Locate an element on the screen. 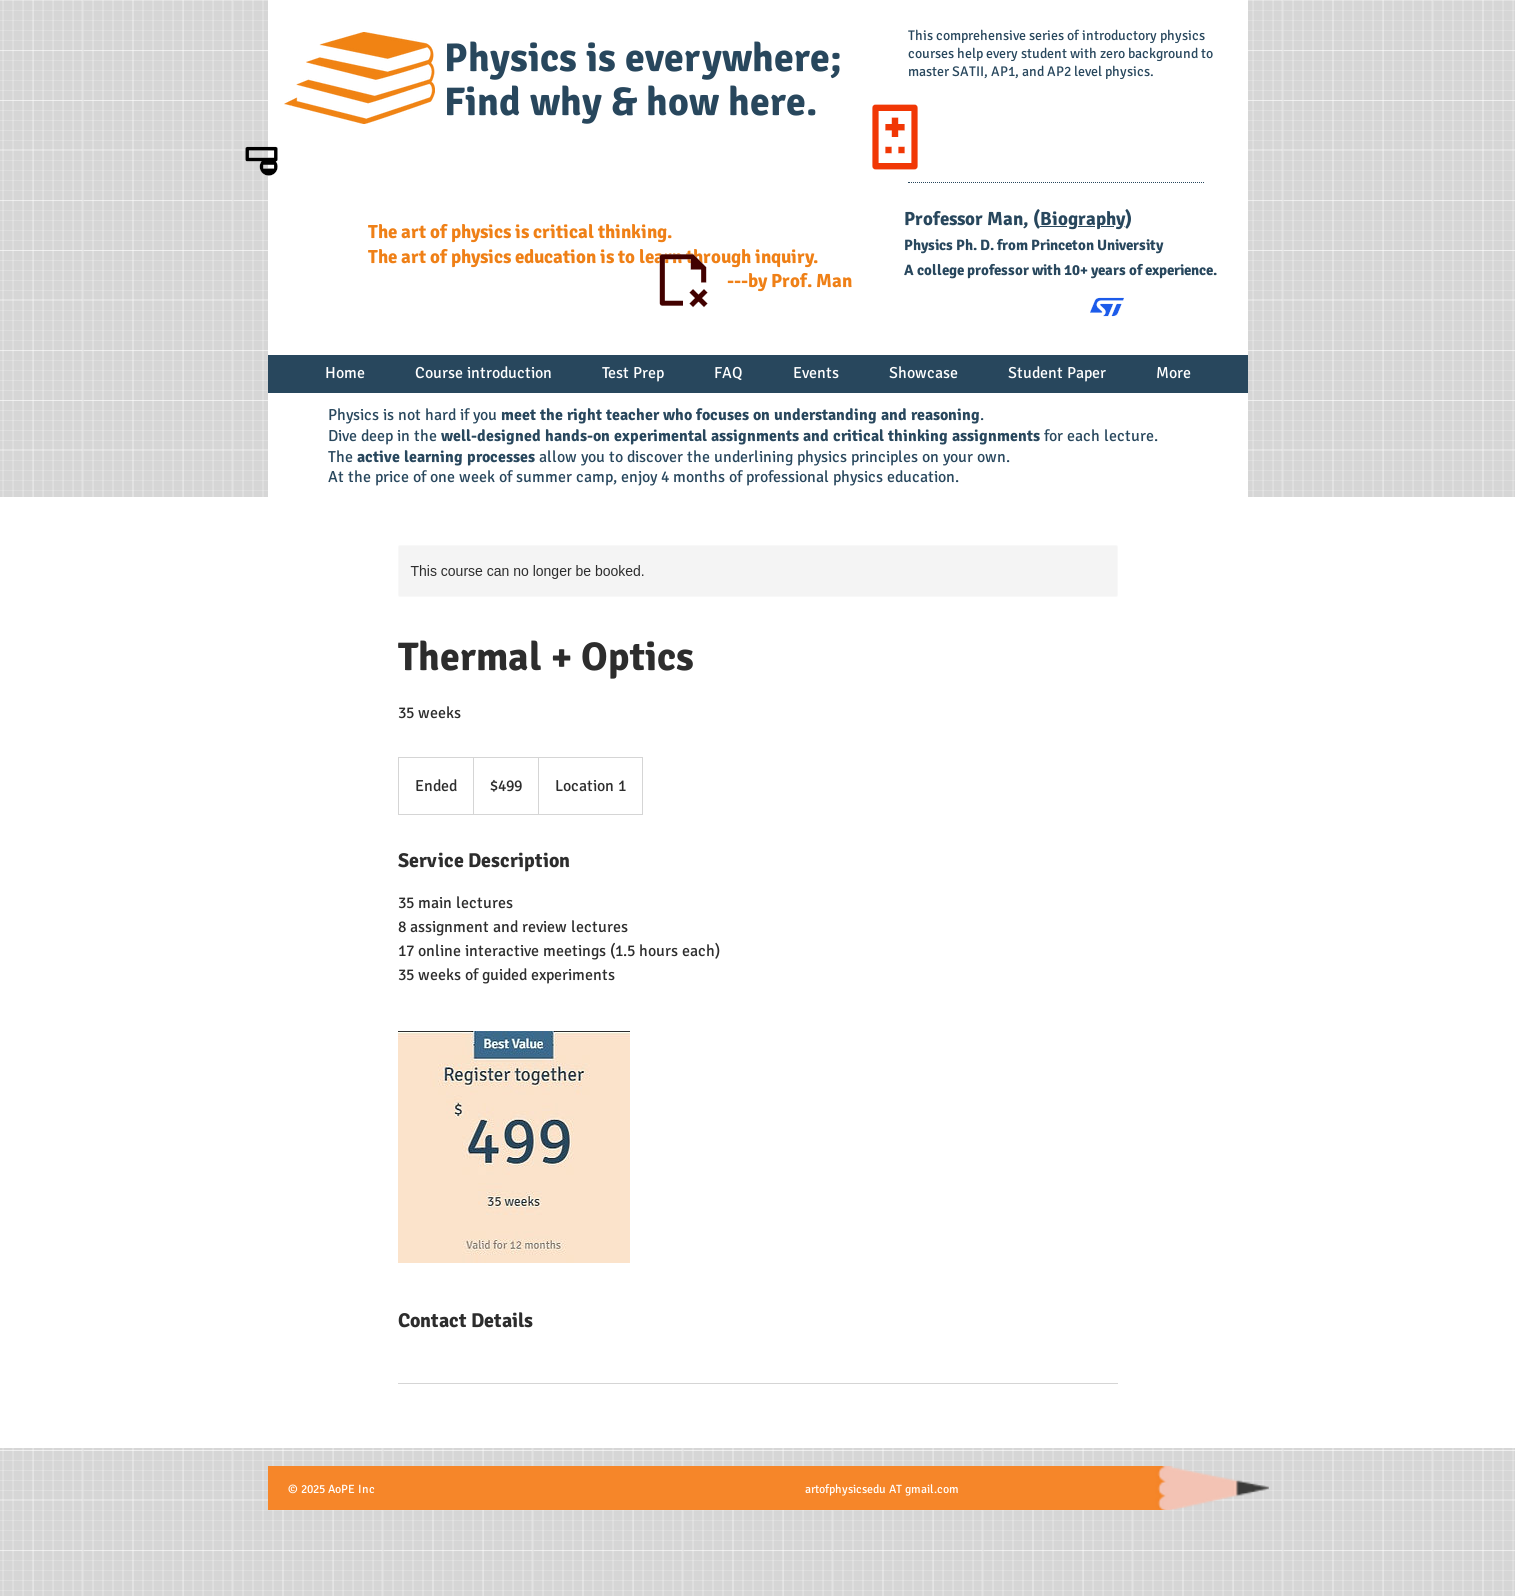 Image resolution: width=1515 pixels, height=1596 pixels. delete a row from a table or spreadsheet is located at coordinates (261, 159).